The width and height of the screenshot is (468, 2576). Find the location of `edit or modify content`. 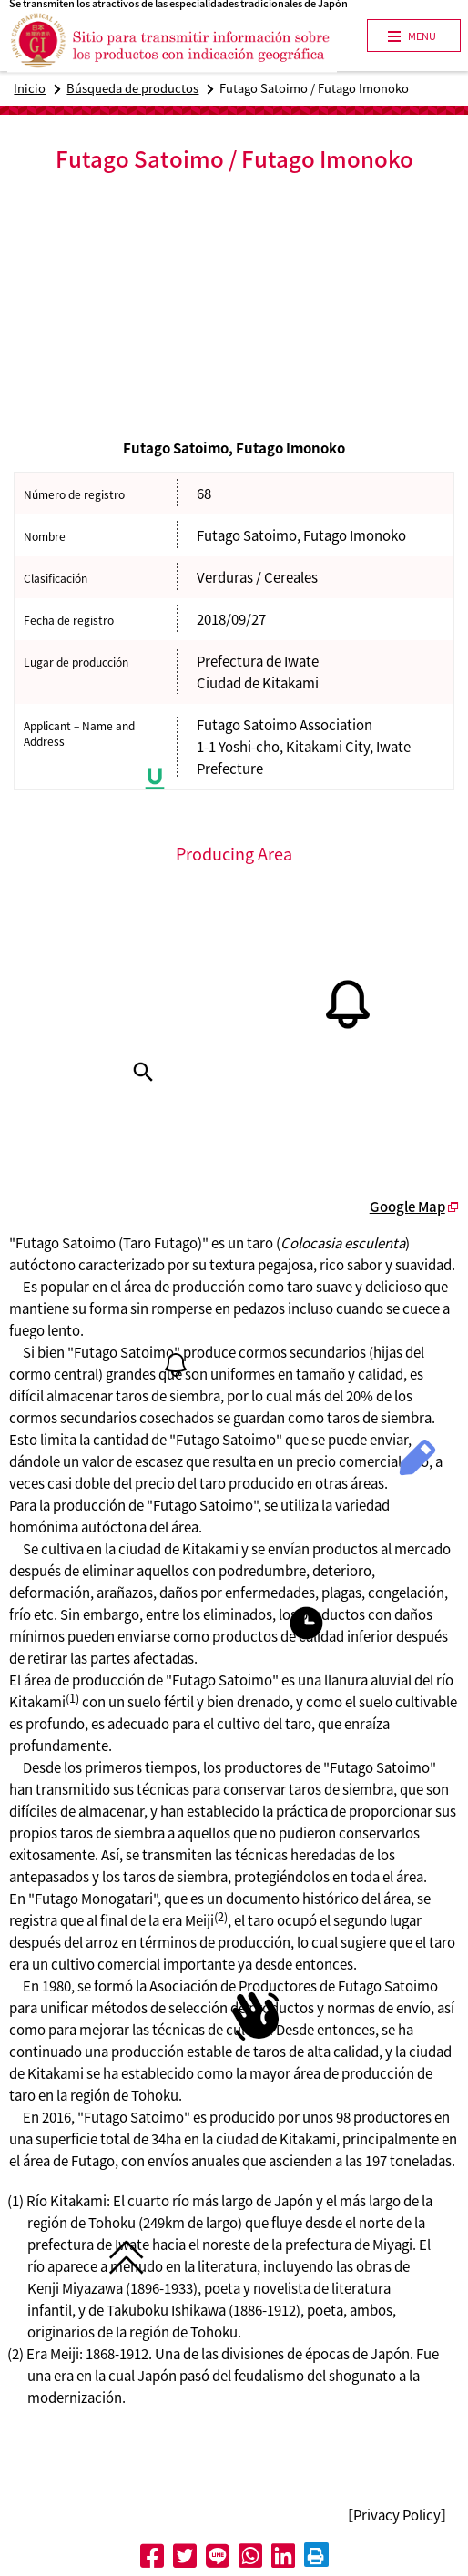

edit or modify content is located at coordinates (417, 1457).